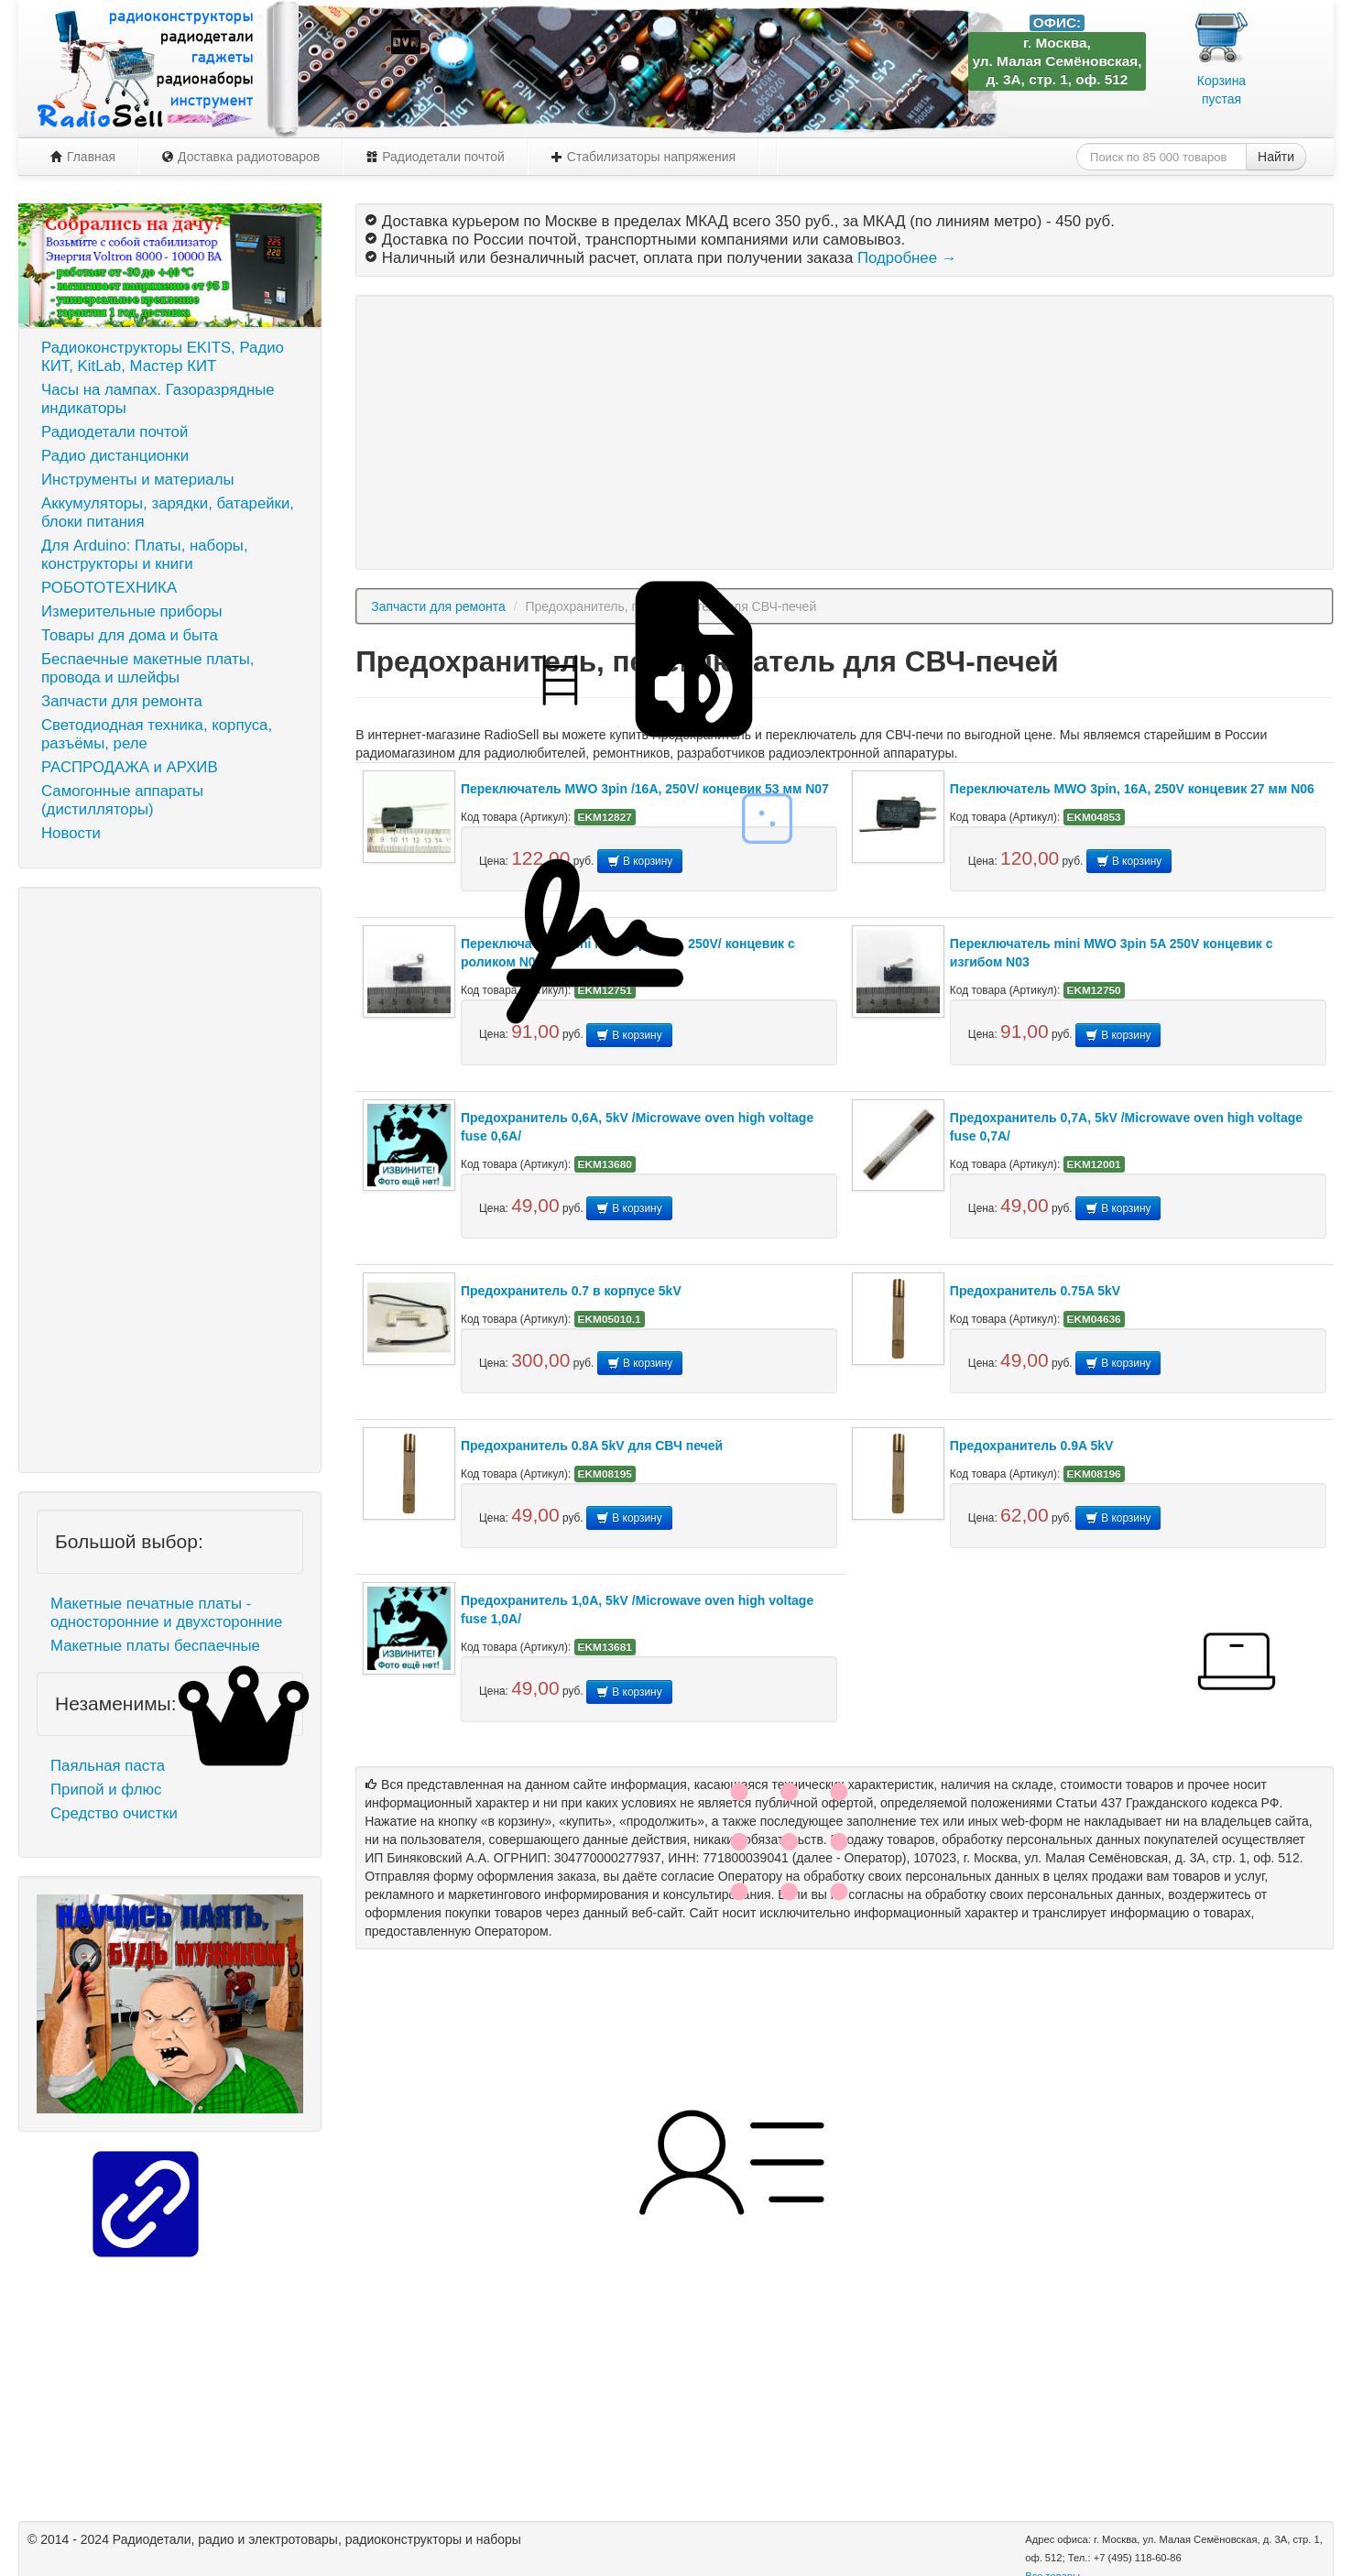 Image resolution: width=1352 pixels, height=2576 pixels. What do you see at coordinates (1237, 1660) in the screenshot?
I see `switch to desktop view` at bounding box center [1237, 1660].